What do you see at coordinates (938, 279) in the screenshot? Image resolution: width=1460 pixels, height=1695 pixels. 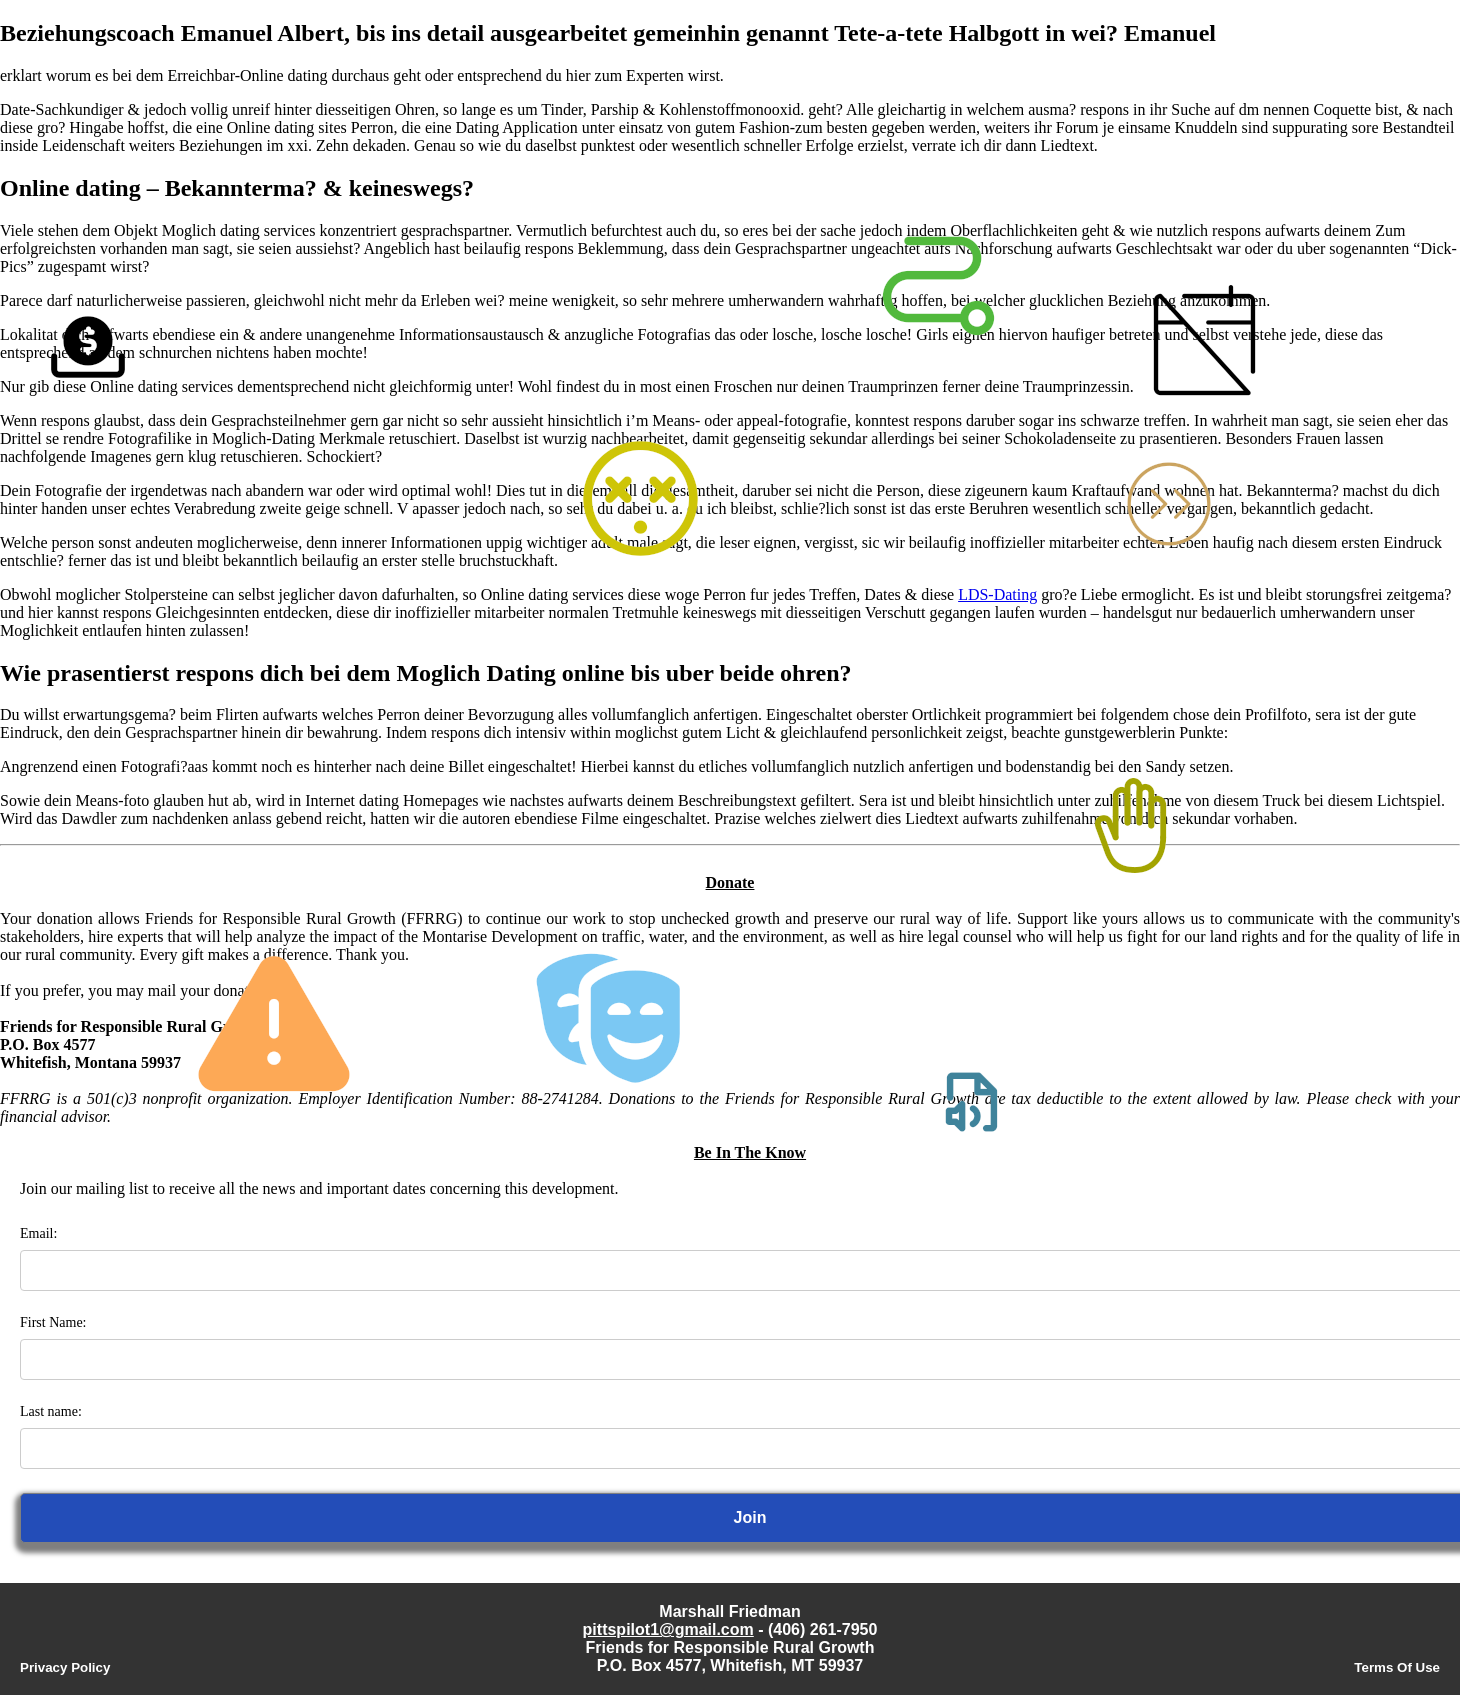 I see `view or edit a route path` at bounding box center [938, 279].